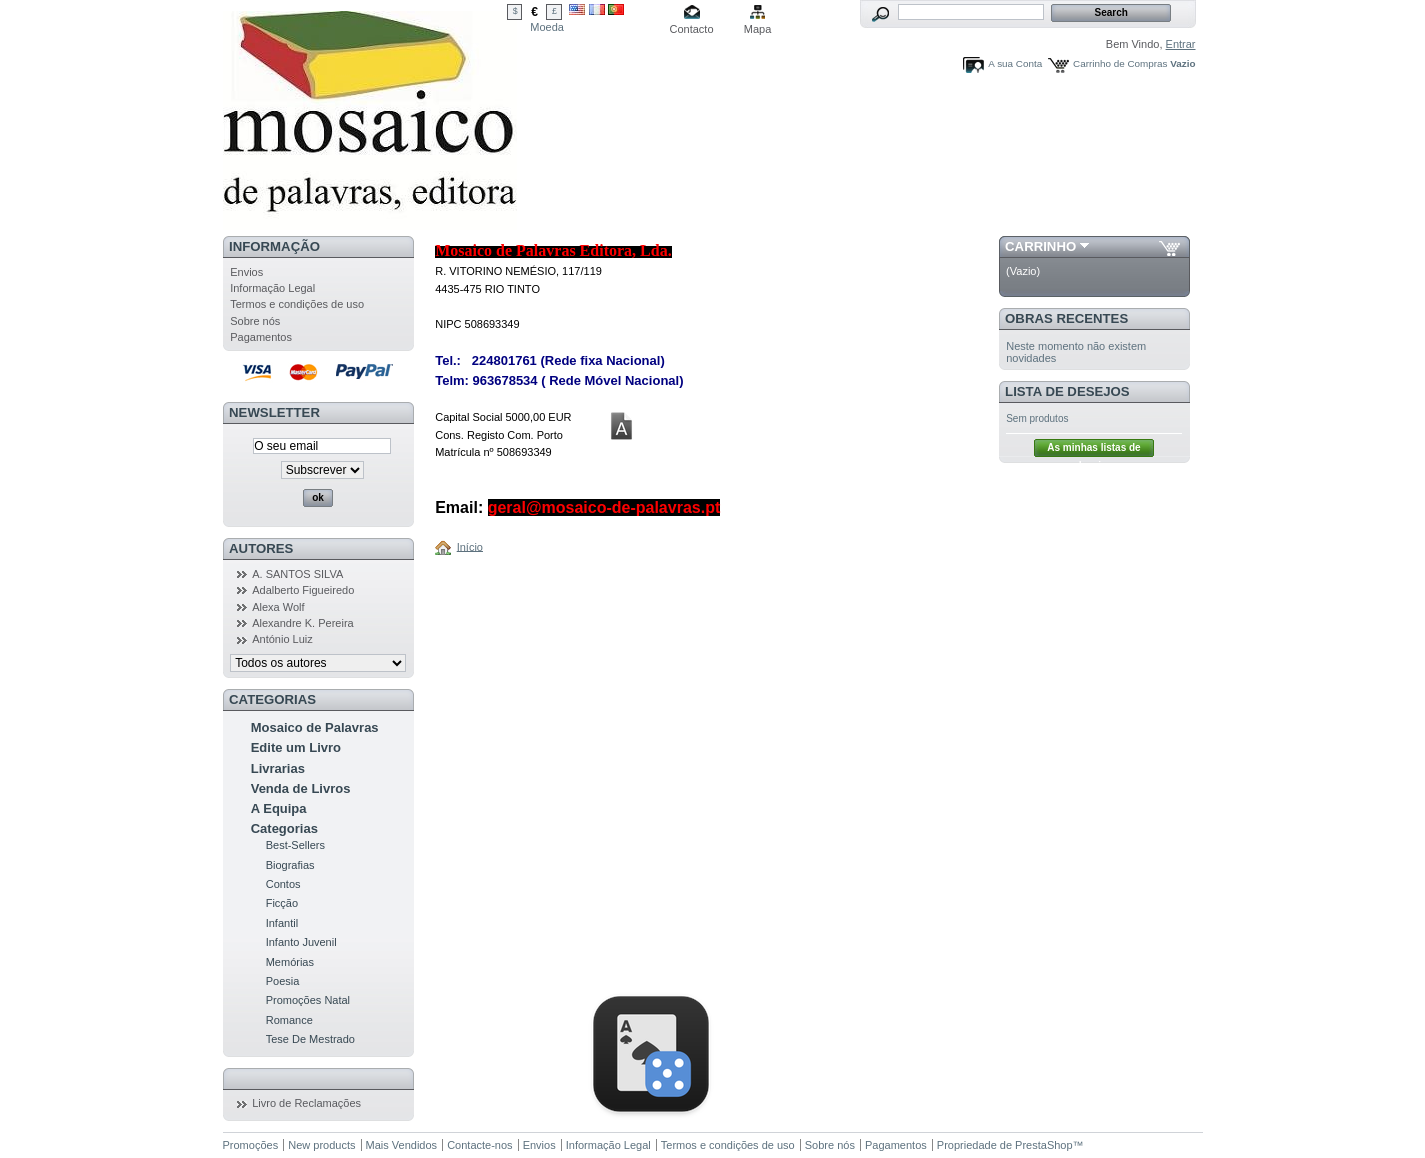 The width and height of the screenshot is (1425, 1158). Describe the element at coordinates (621, 426) in the screenshot. I see `a generic font file` at that location.